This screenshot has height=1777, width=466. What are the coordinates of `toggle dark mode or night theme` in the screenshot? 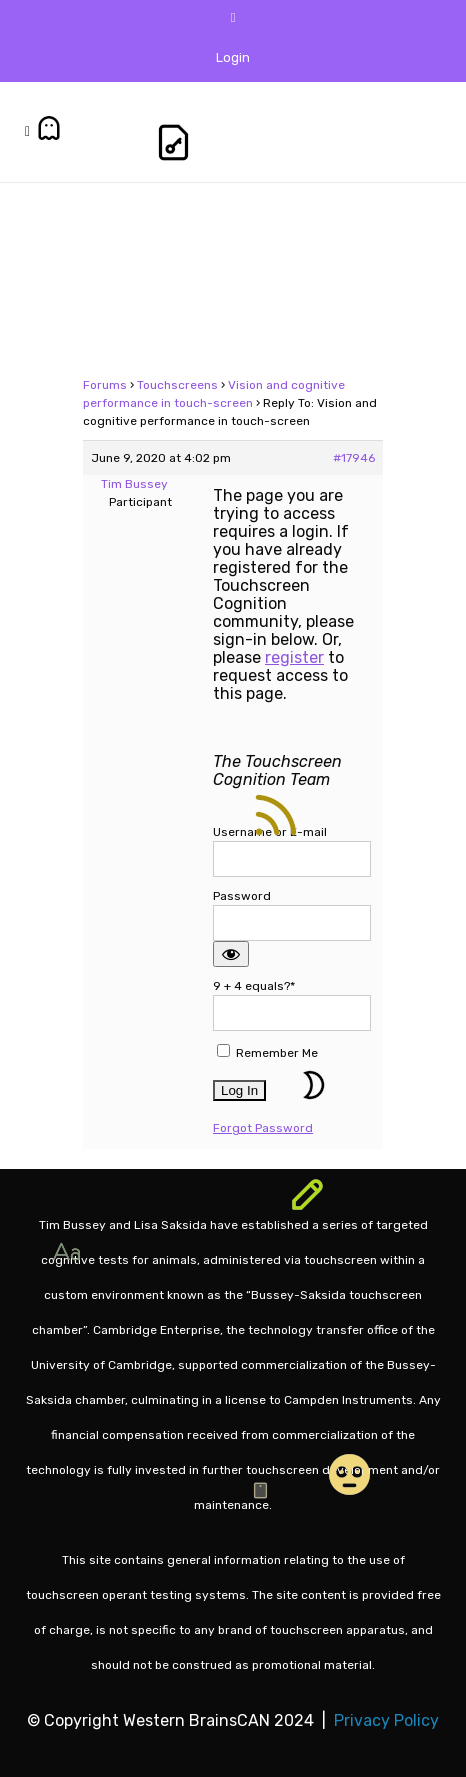 It's located at (313, 1085).